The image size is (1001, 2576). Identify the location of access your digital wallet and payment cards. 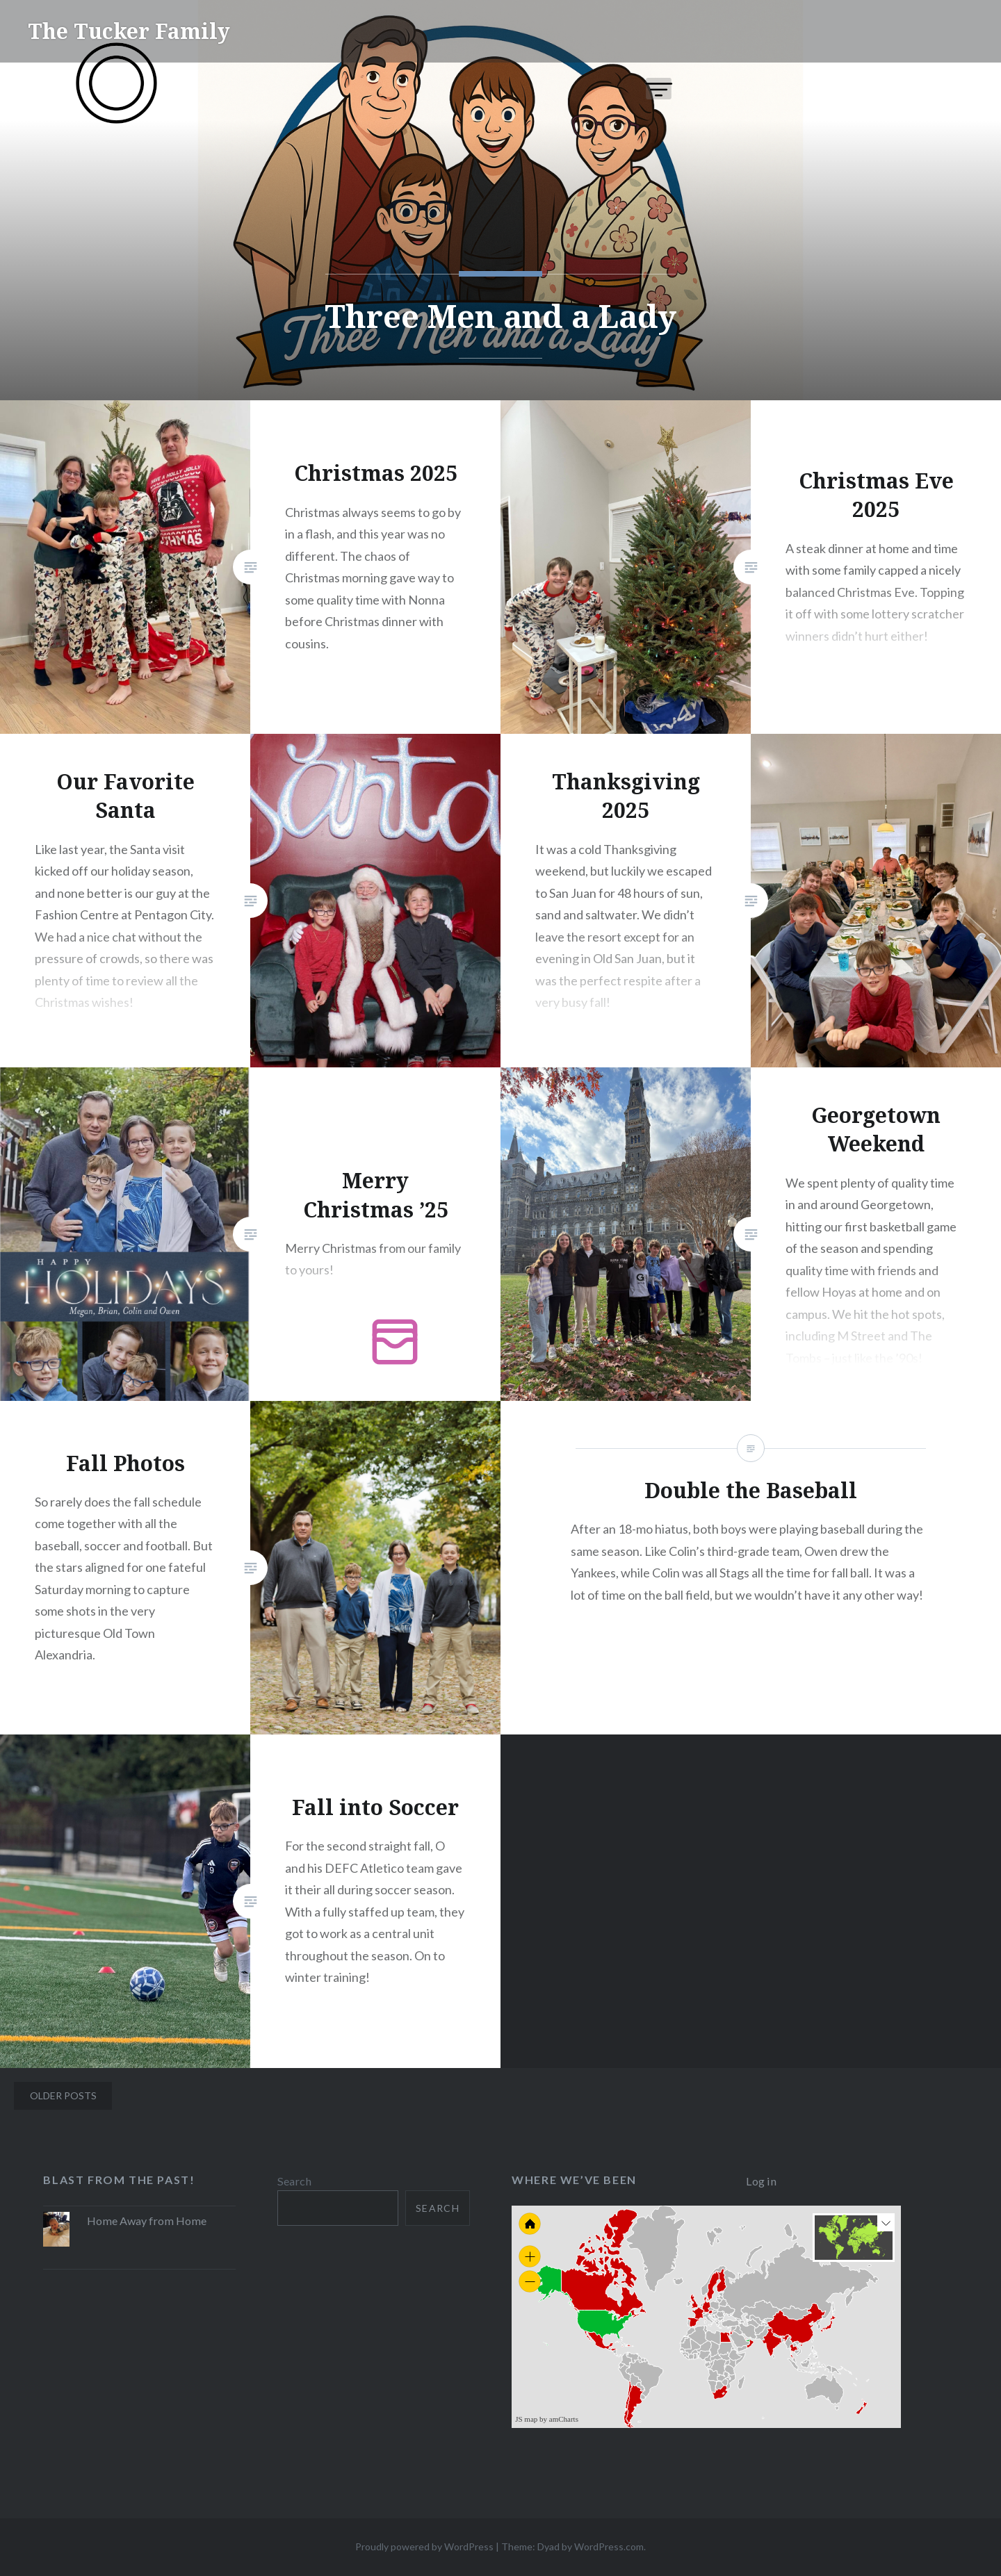
(395, 1342).